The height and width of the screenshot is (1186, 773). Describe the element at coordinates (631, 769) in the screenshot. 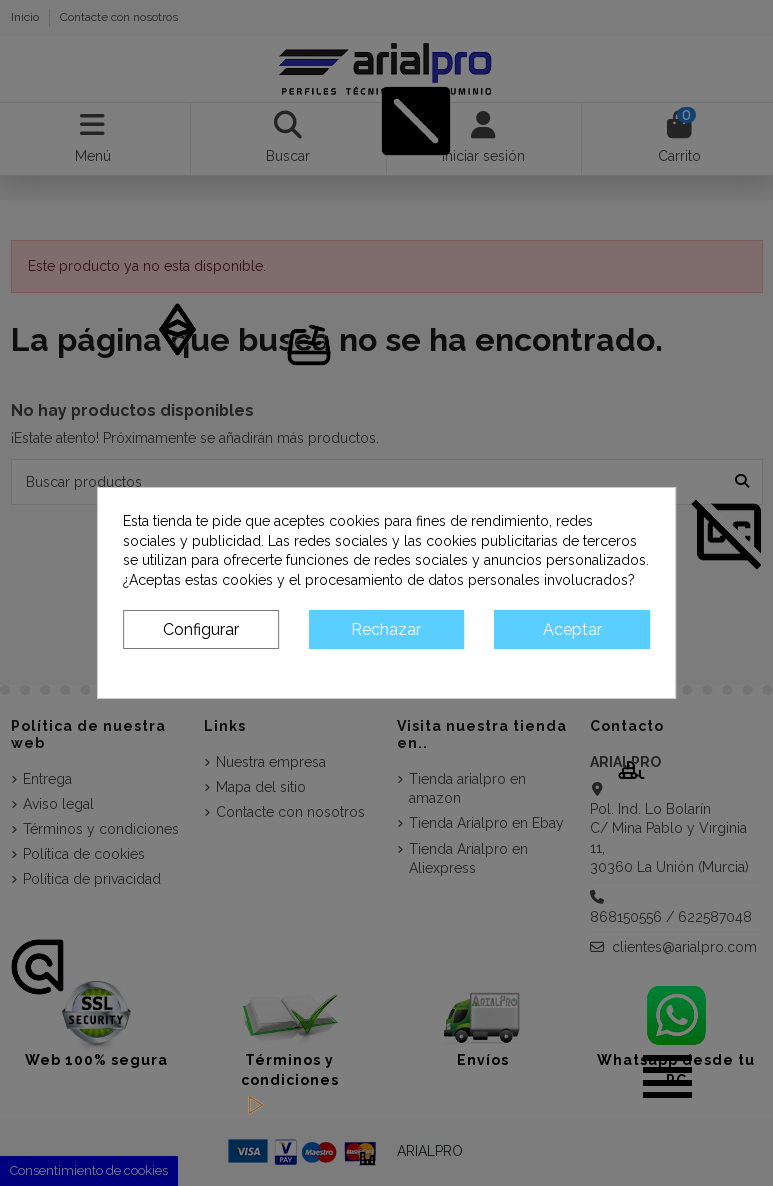

I see `construction or earthwork services` at that location.